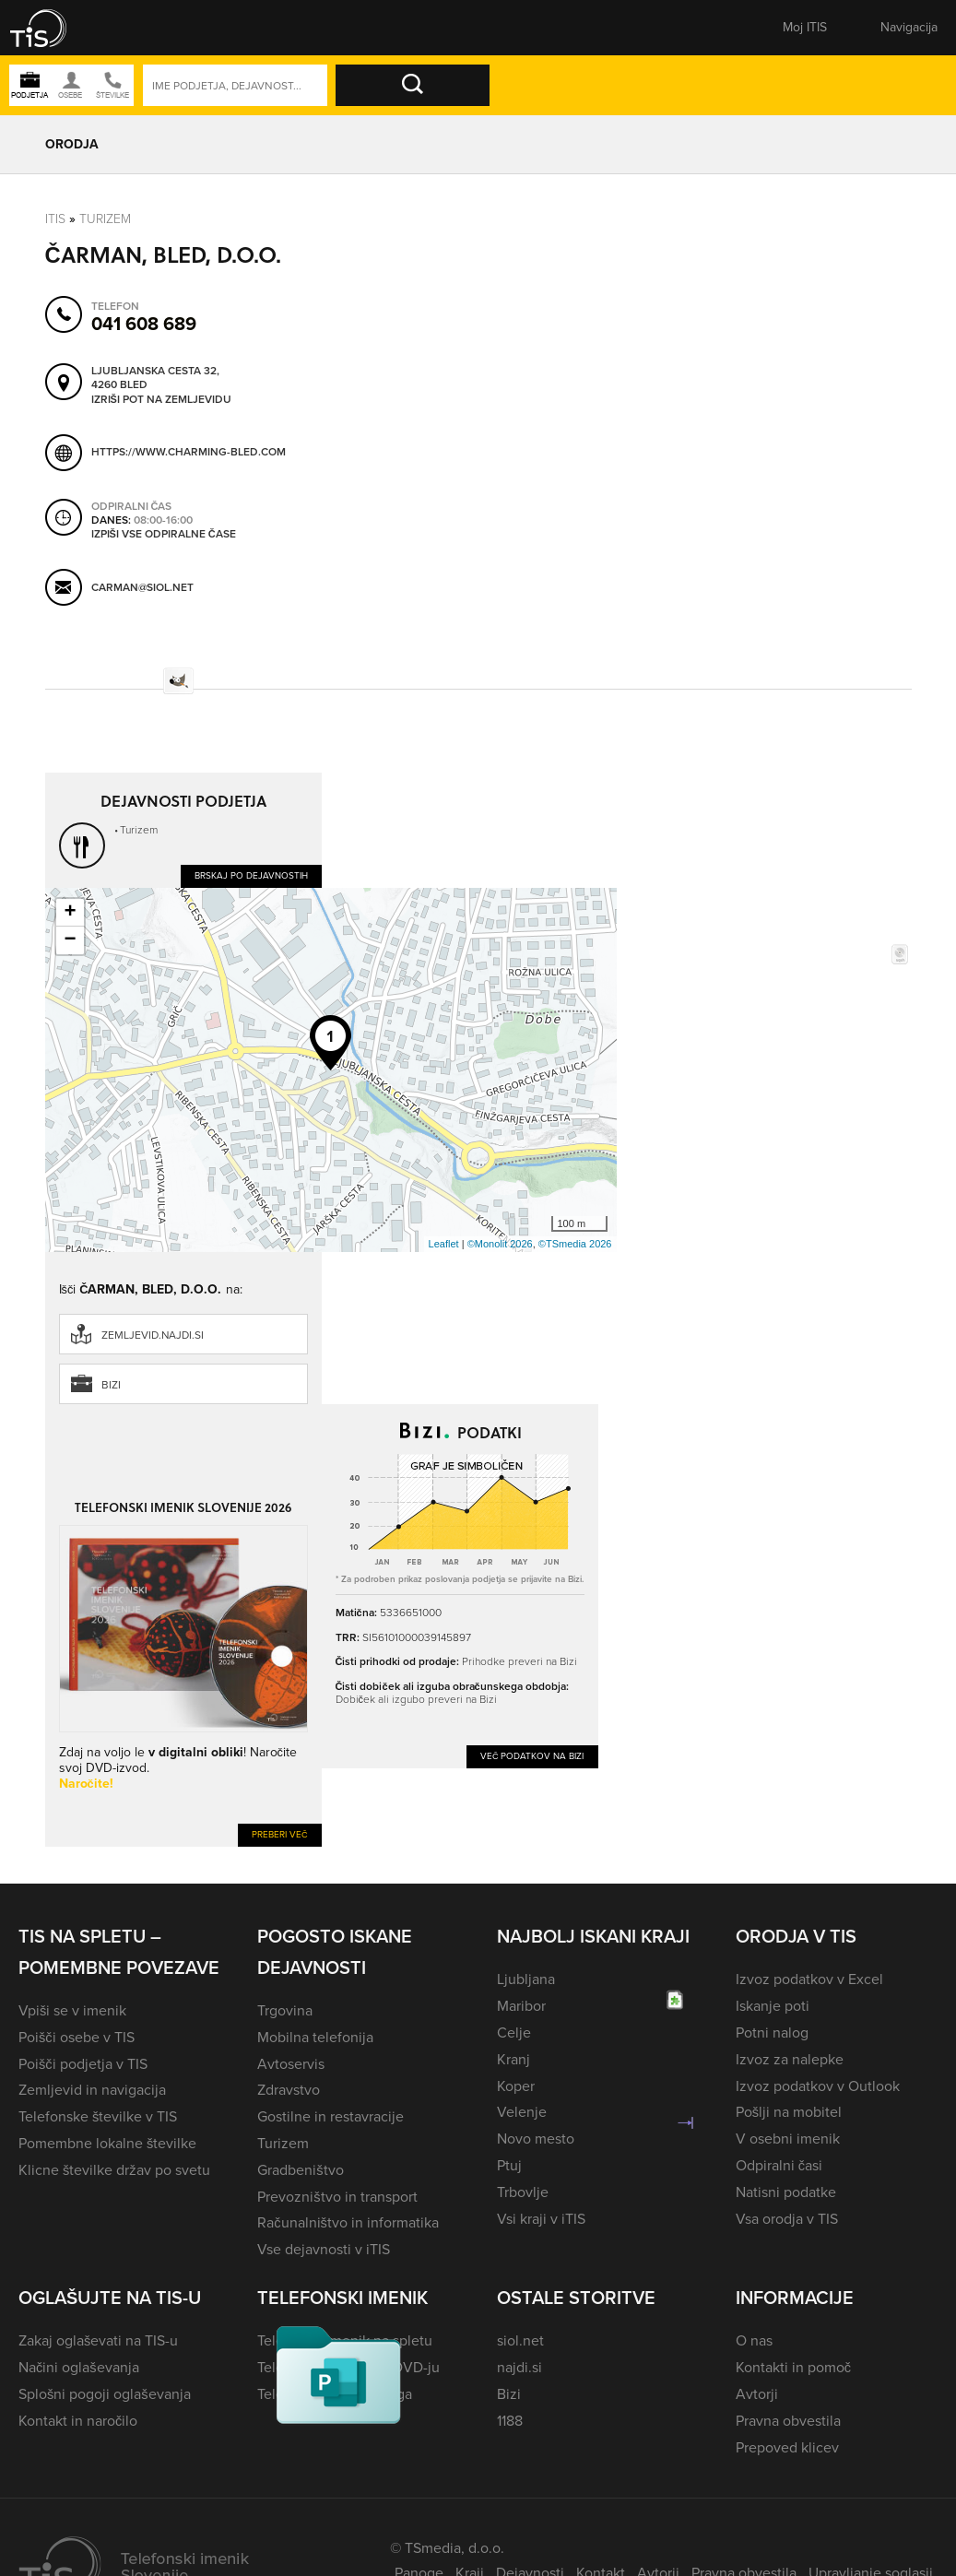 The width and height of the screenshot is (956, 2576). I want to click on a compressed GIMP image file (.xcf.gz or .xcf.bz2), so click(178, 679).